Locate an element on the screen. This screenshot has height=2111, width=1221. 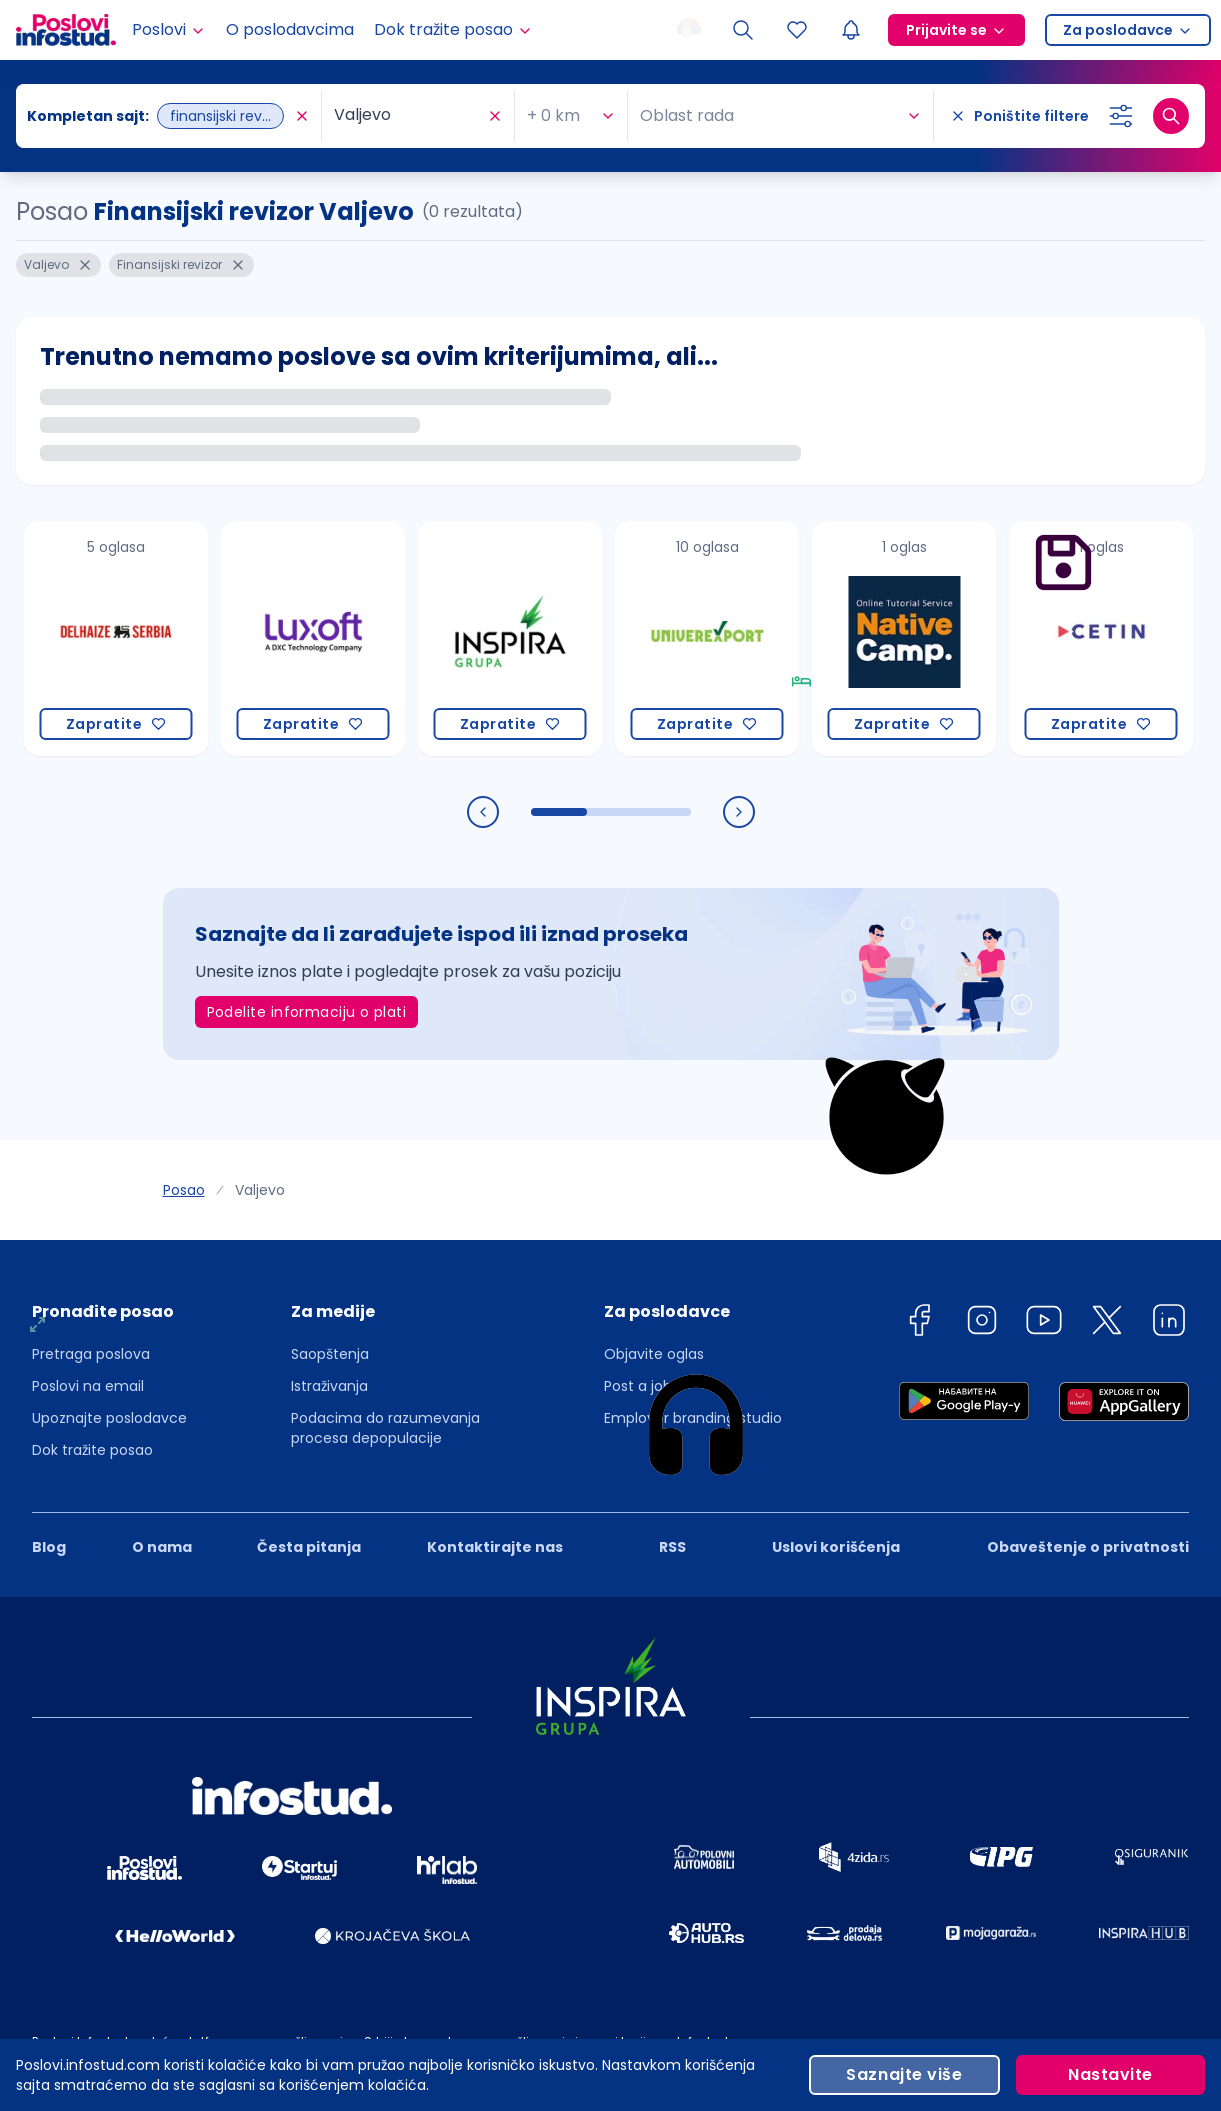
save current file or document is located at coordinates (1063, 562).